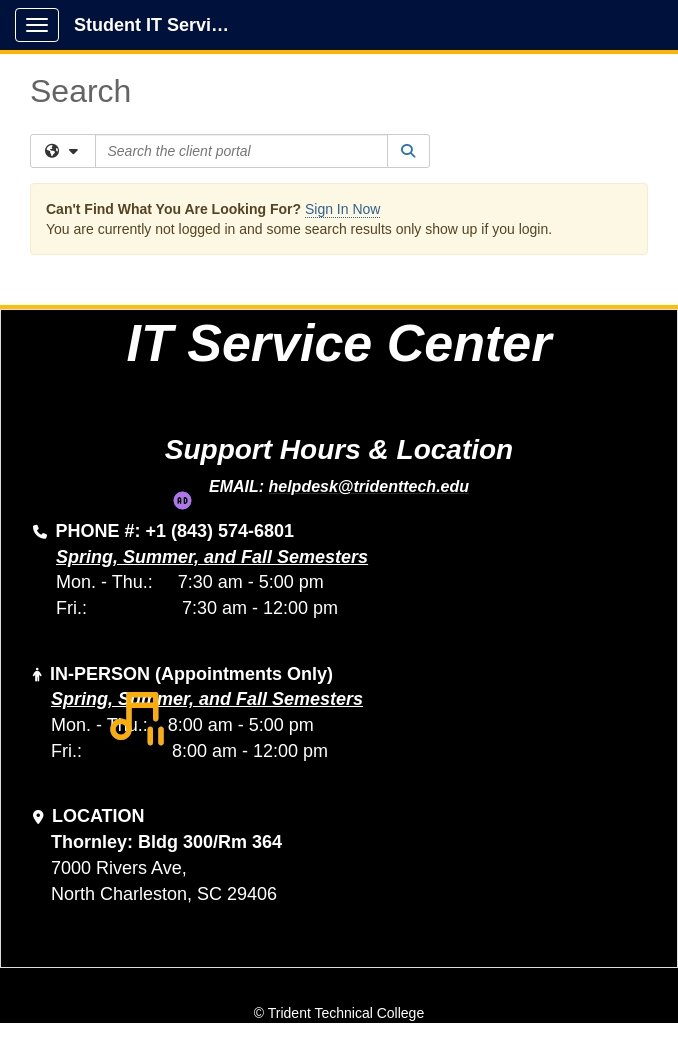 This screenshot has width=678, height=1037. Describe the element at coordinates (137, 716) in the screenshot. I see `pause the currently playing music` at that location.